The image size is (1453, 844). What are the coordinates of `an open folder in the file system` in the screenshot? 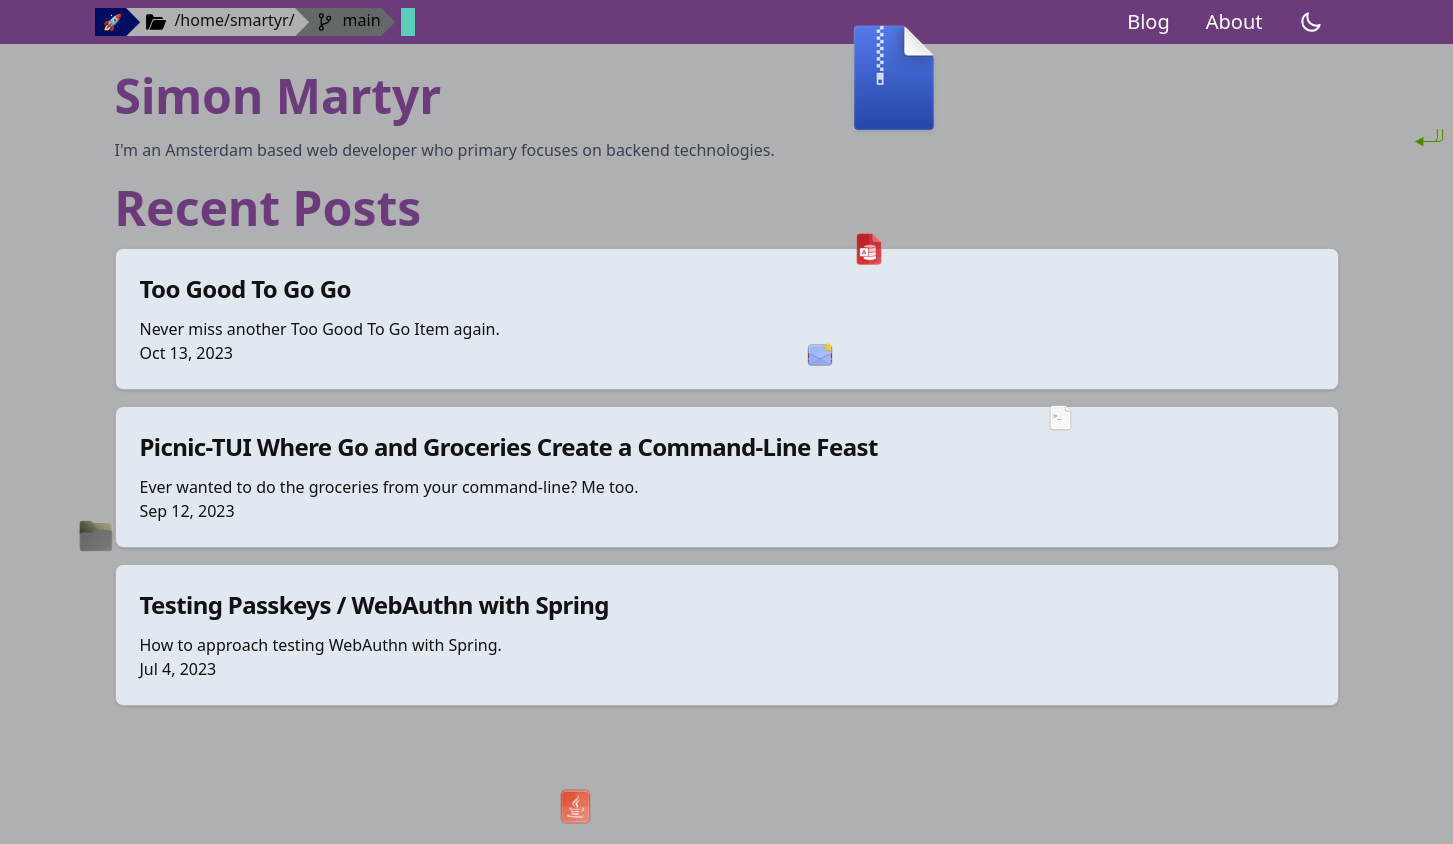 It's located at (96, 536).